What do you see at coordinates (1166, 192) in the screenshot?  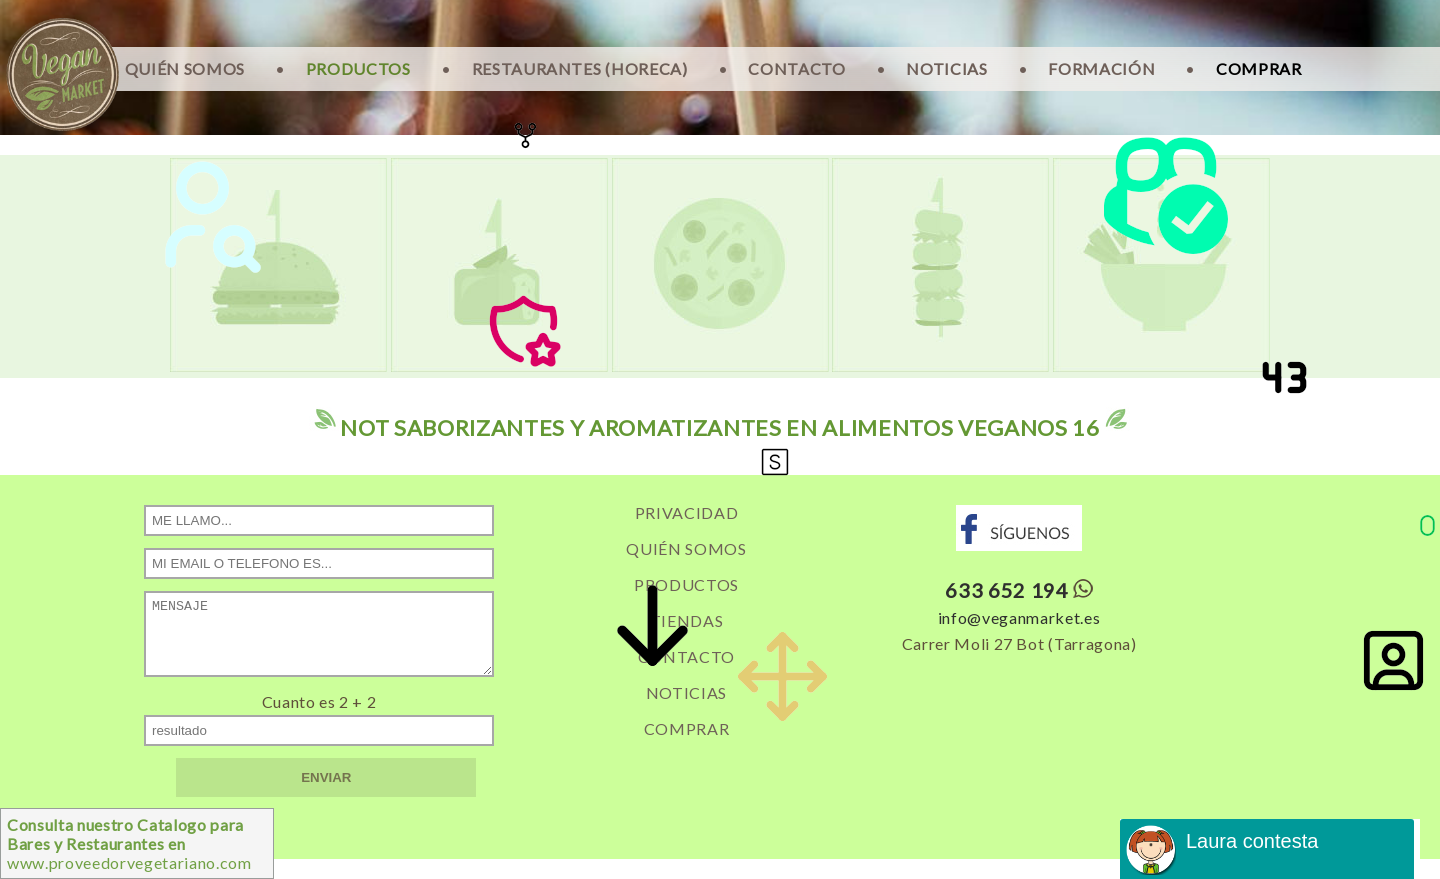 I see `github copilot connection successful` at bounding box center [1166, 192].